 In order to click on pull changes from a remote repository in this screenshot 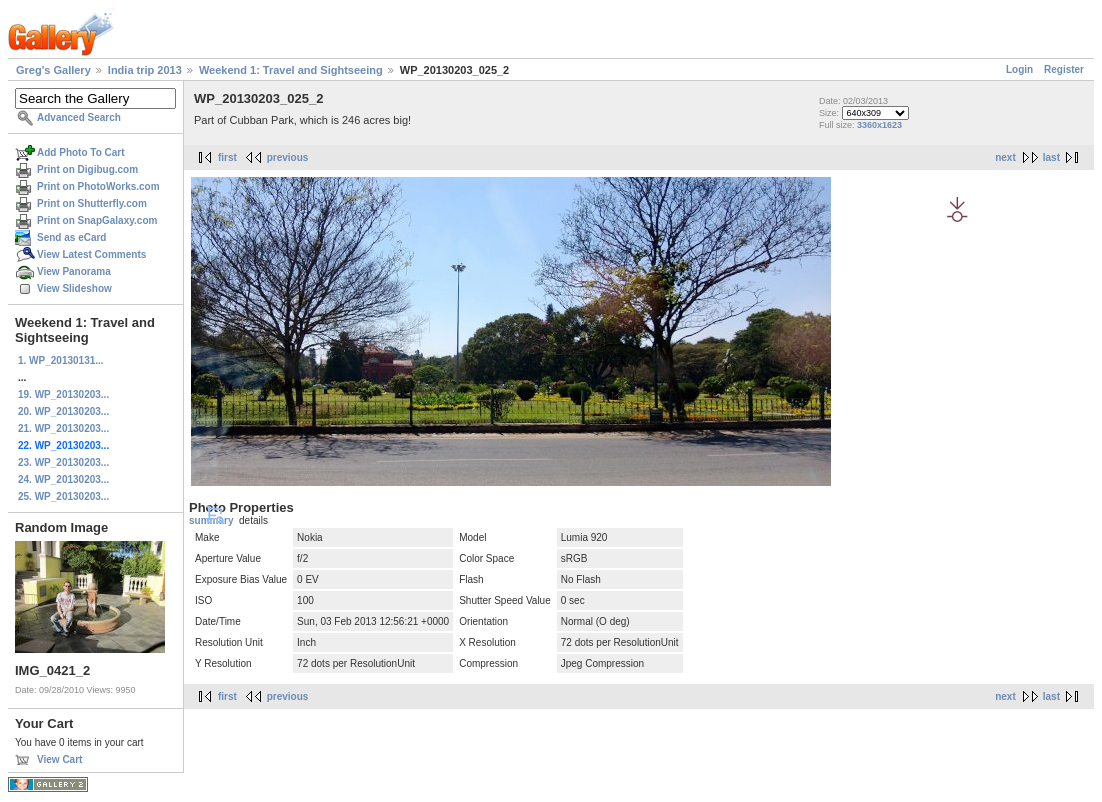, I will do `click(956, 209)`.